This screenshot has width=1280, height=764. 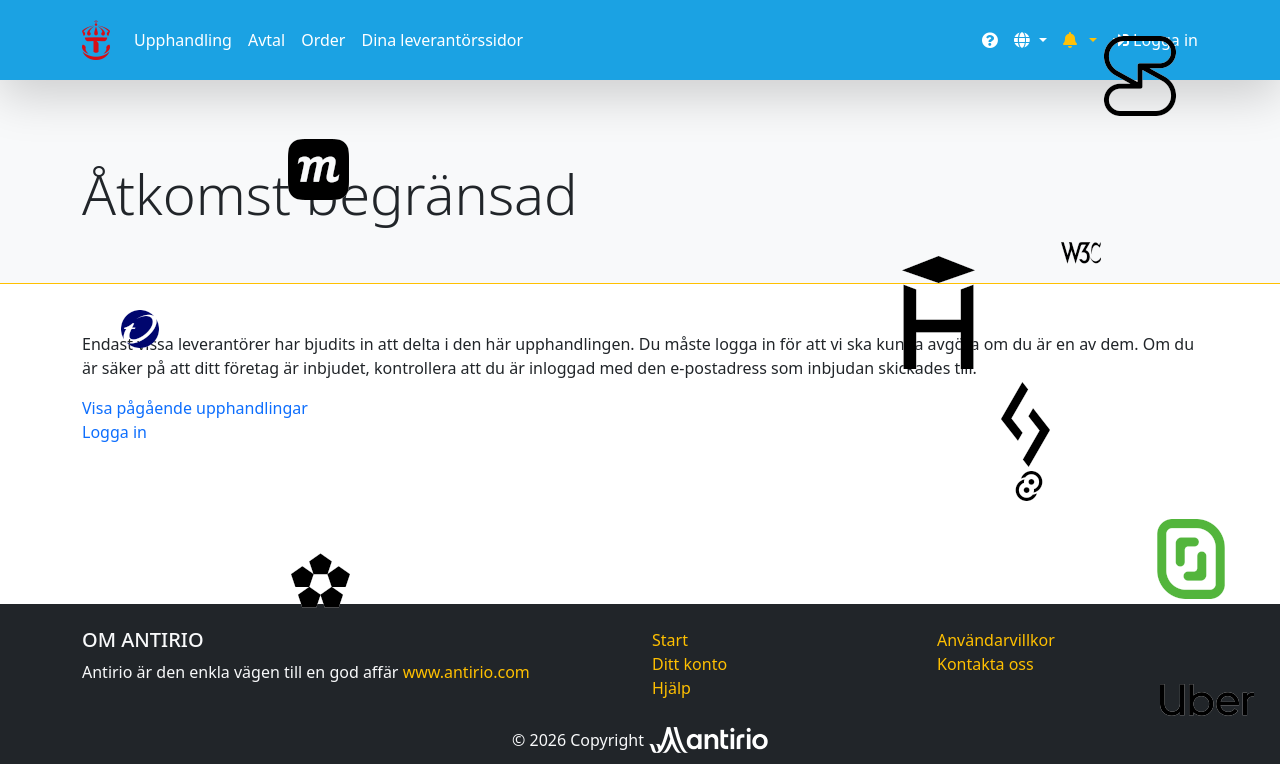 I want to click on visit lintcode coding practice platform, so click(x=1025, y=424).